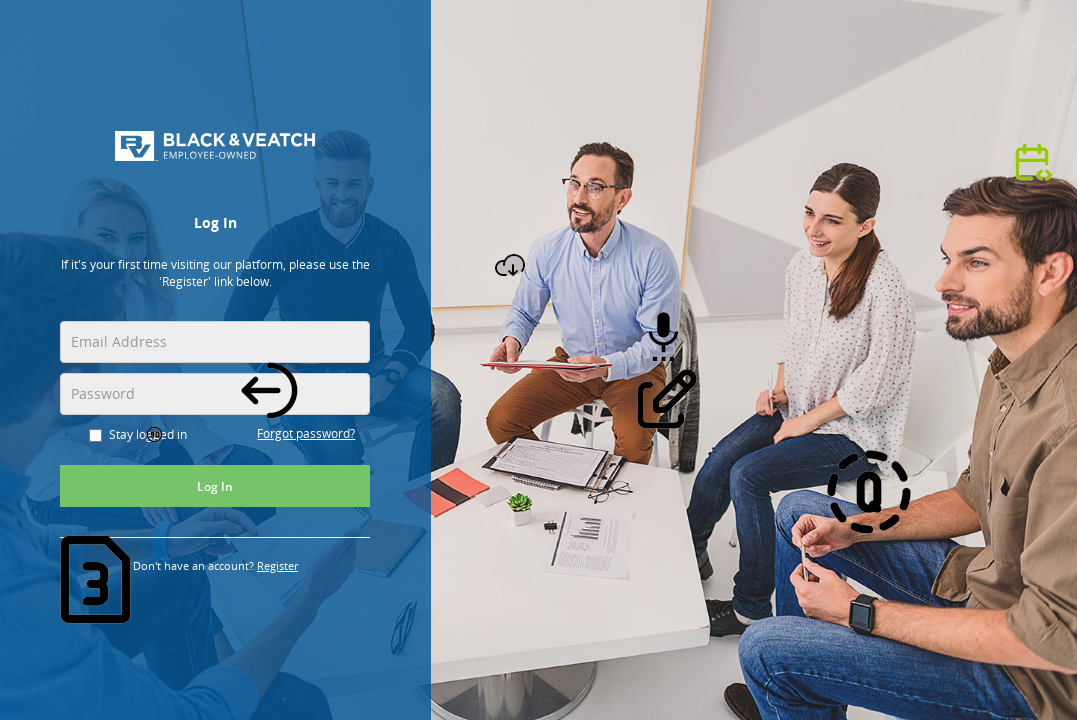  Describe the element at coordinates (665, 400) in the screenshot. I see `edit this item` at that location.